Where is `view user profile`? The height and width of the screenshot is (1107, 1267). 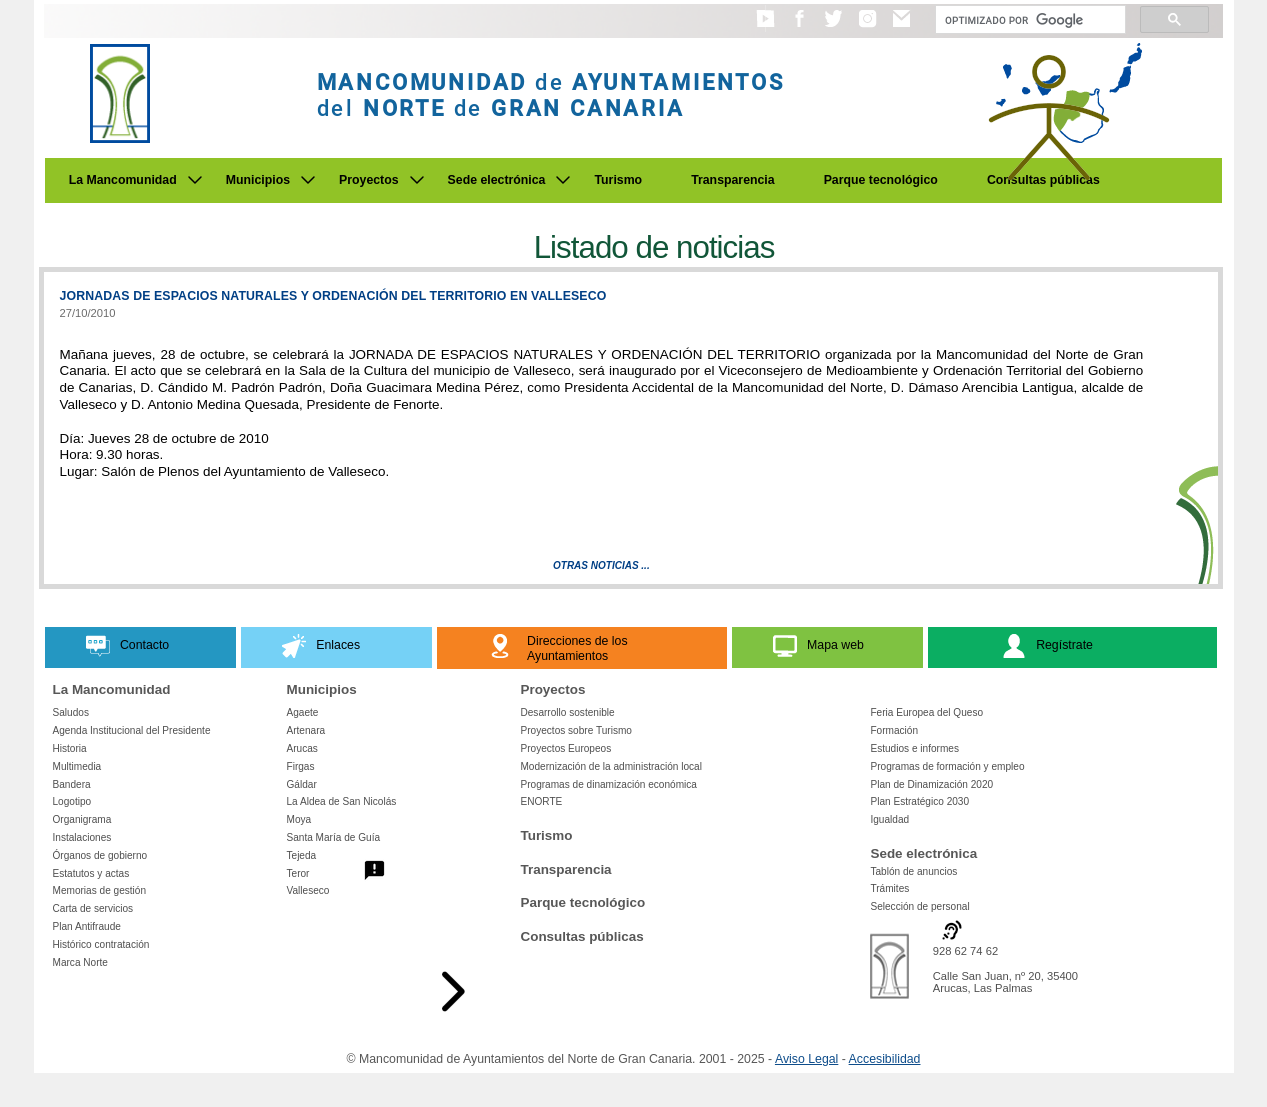
view user profile is located at coordinates (1049, 120).